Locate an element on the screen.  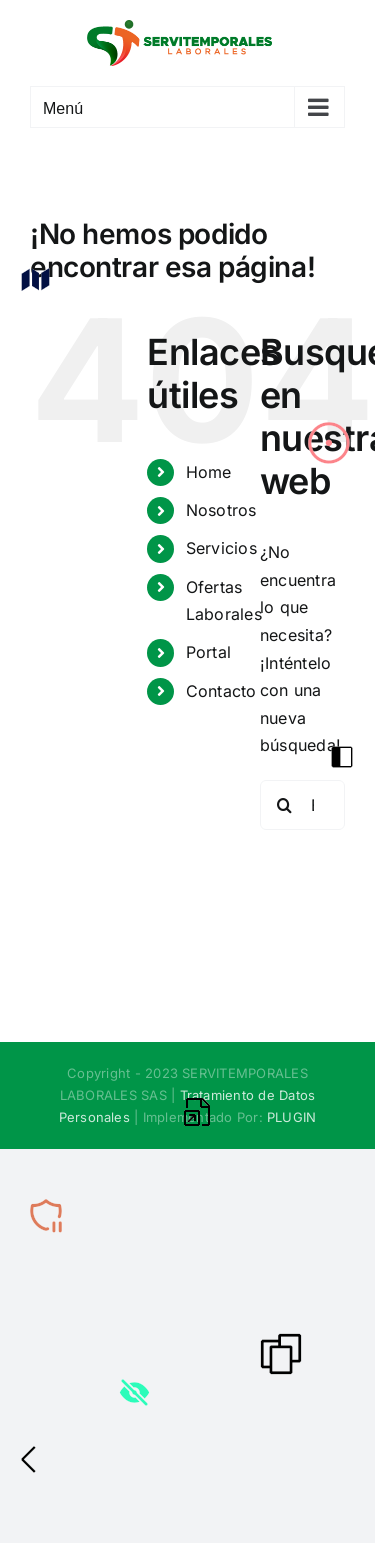
open map view is located at coordinates (35, 279).